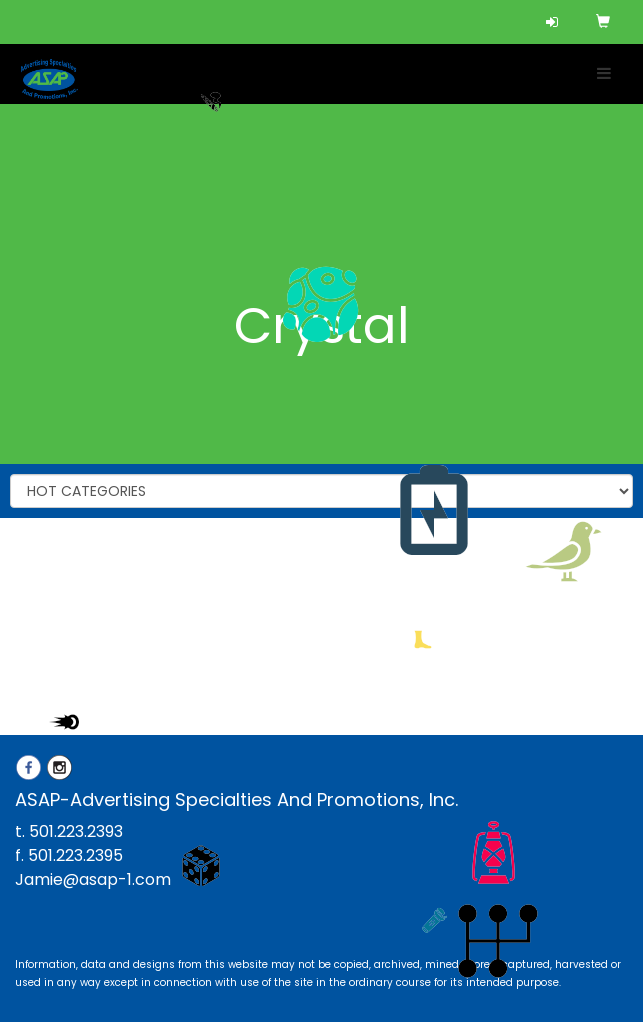 The image size is (643, 1022). Describe the element at coordinates (498, 941) in the screenshot. I see `select manual transmission mode` at that location.